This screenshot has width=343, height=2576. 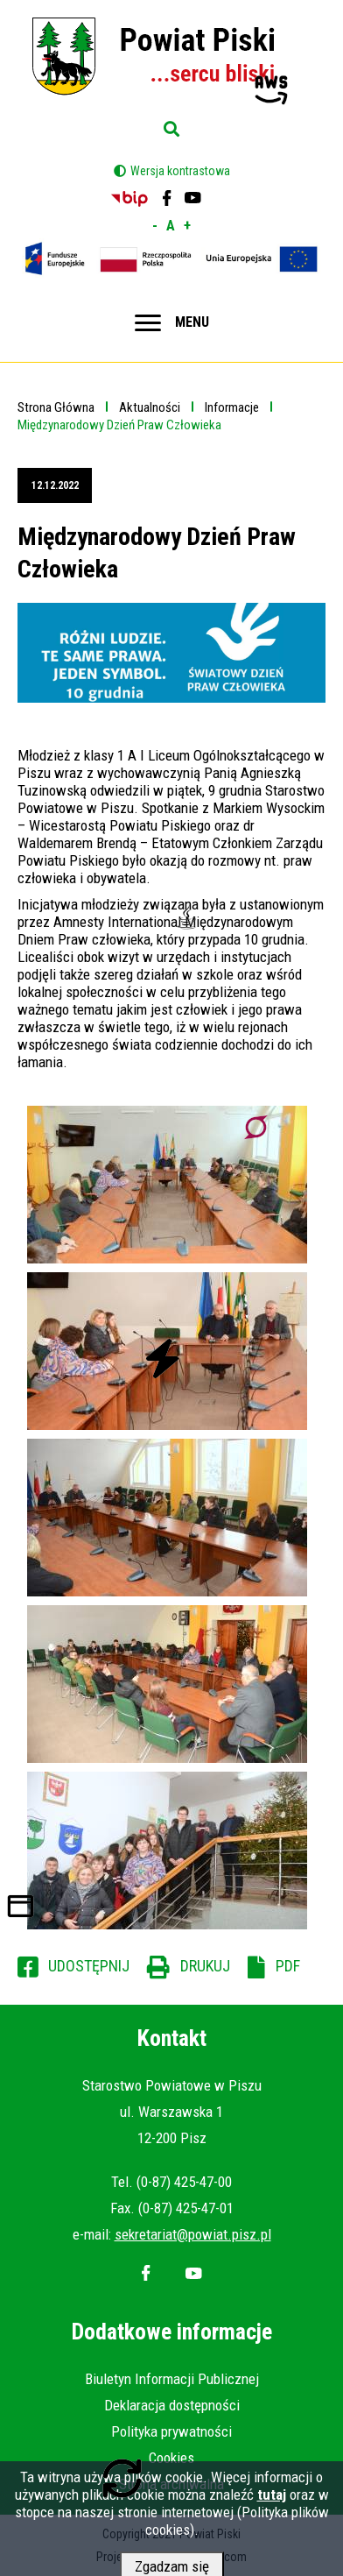 I want to click on Superpowers game engine logo, so click(x=256, y=1127).